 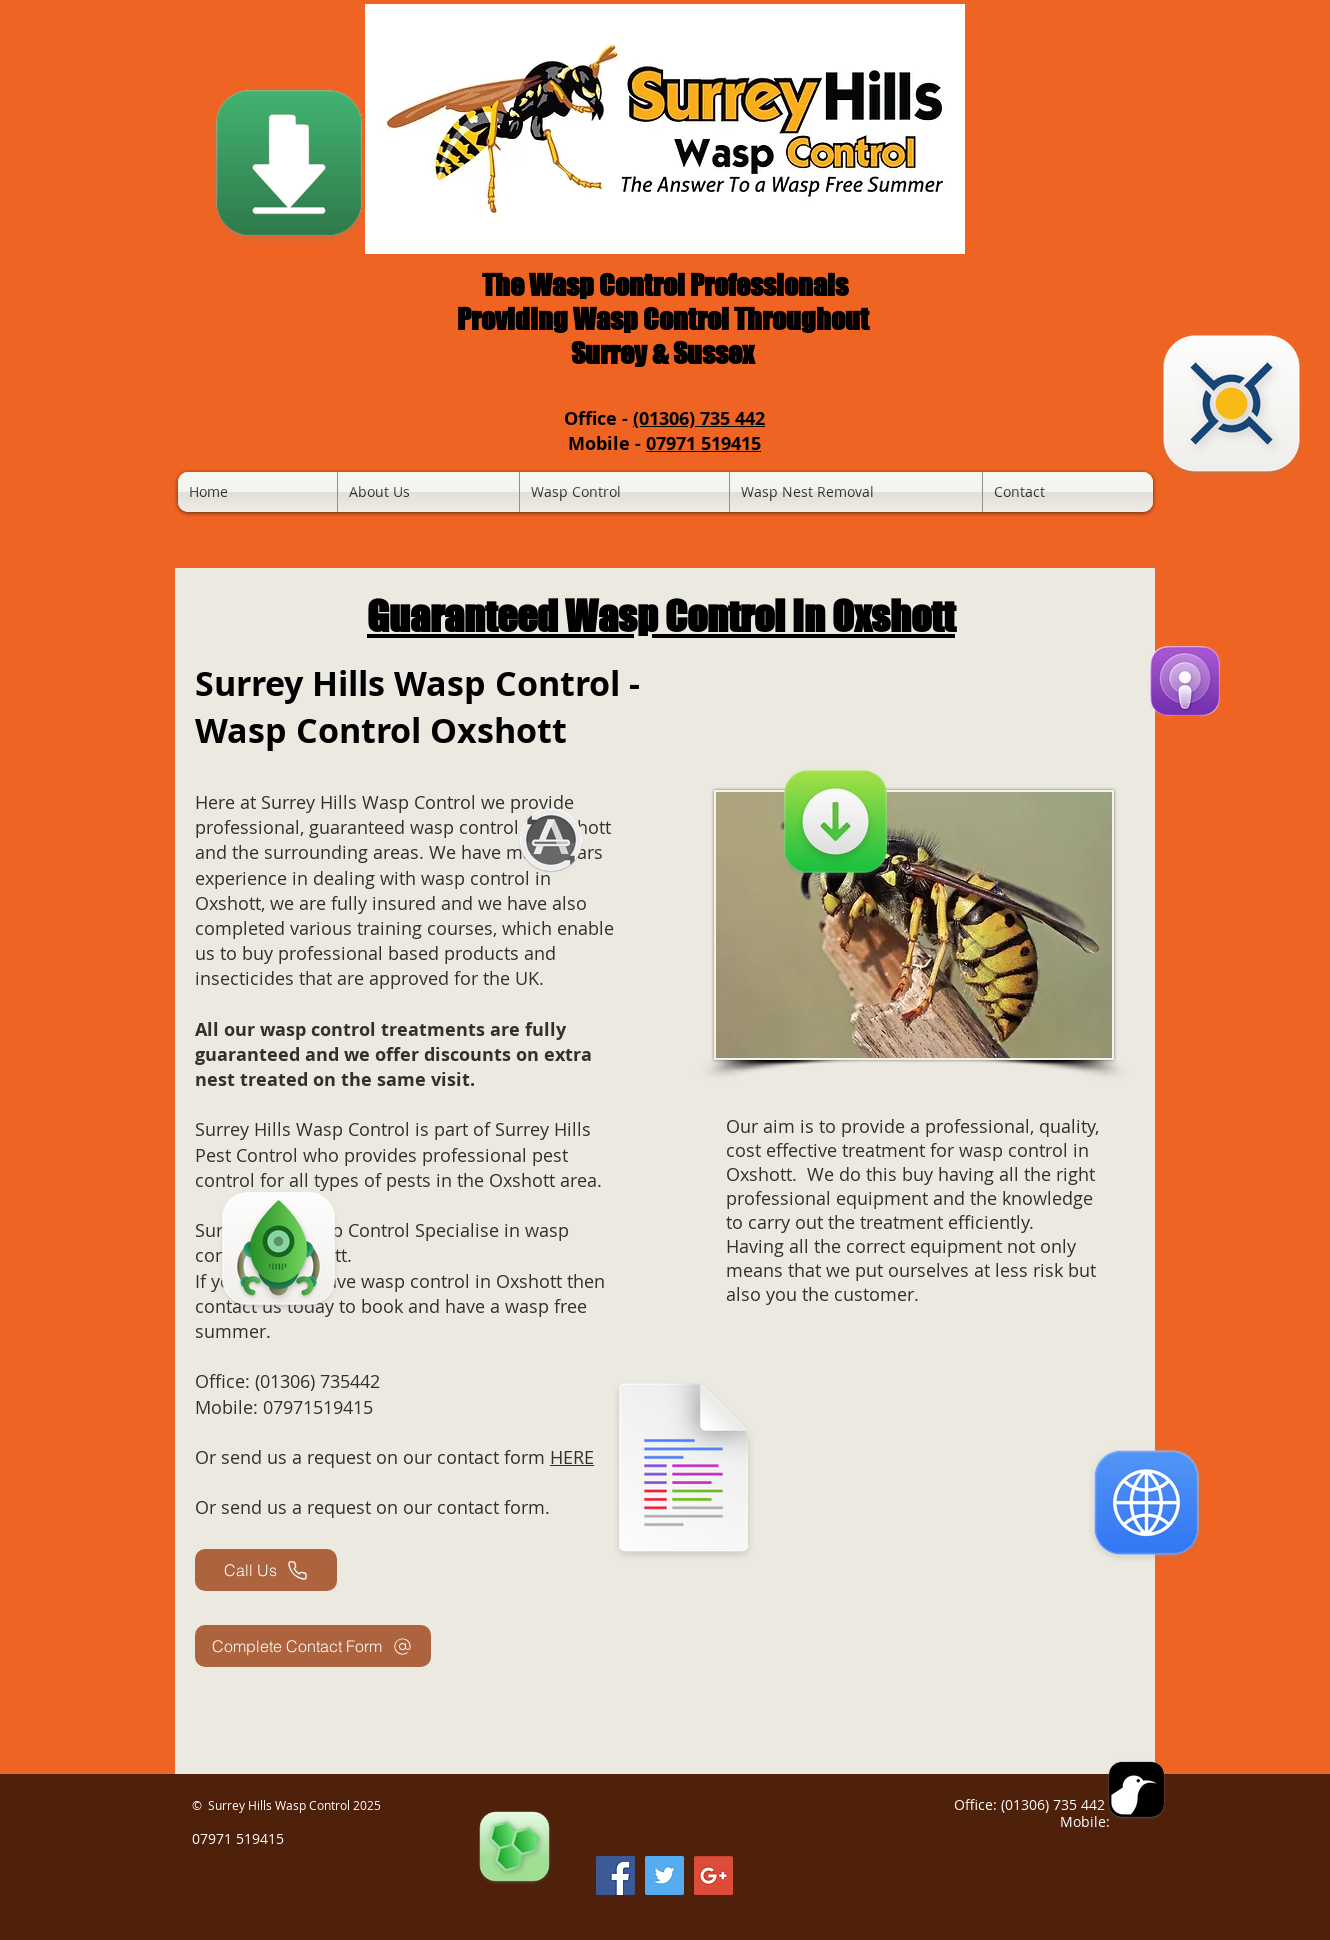 What do you see at coordinates (683, 1470) in the screenshot?
I see `a script or code file` at bounding box center [683, 1470].